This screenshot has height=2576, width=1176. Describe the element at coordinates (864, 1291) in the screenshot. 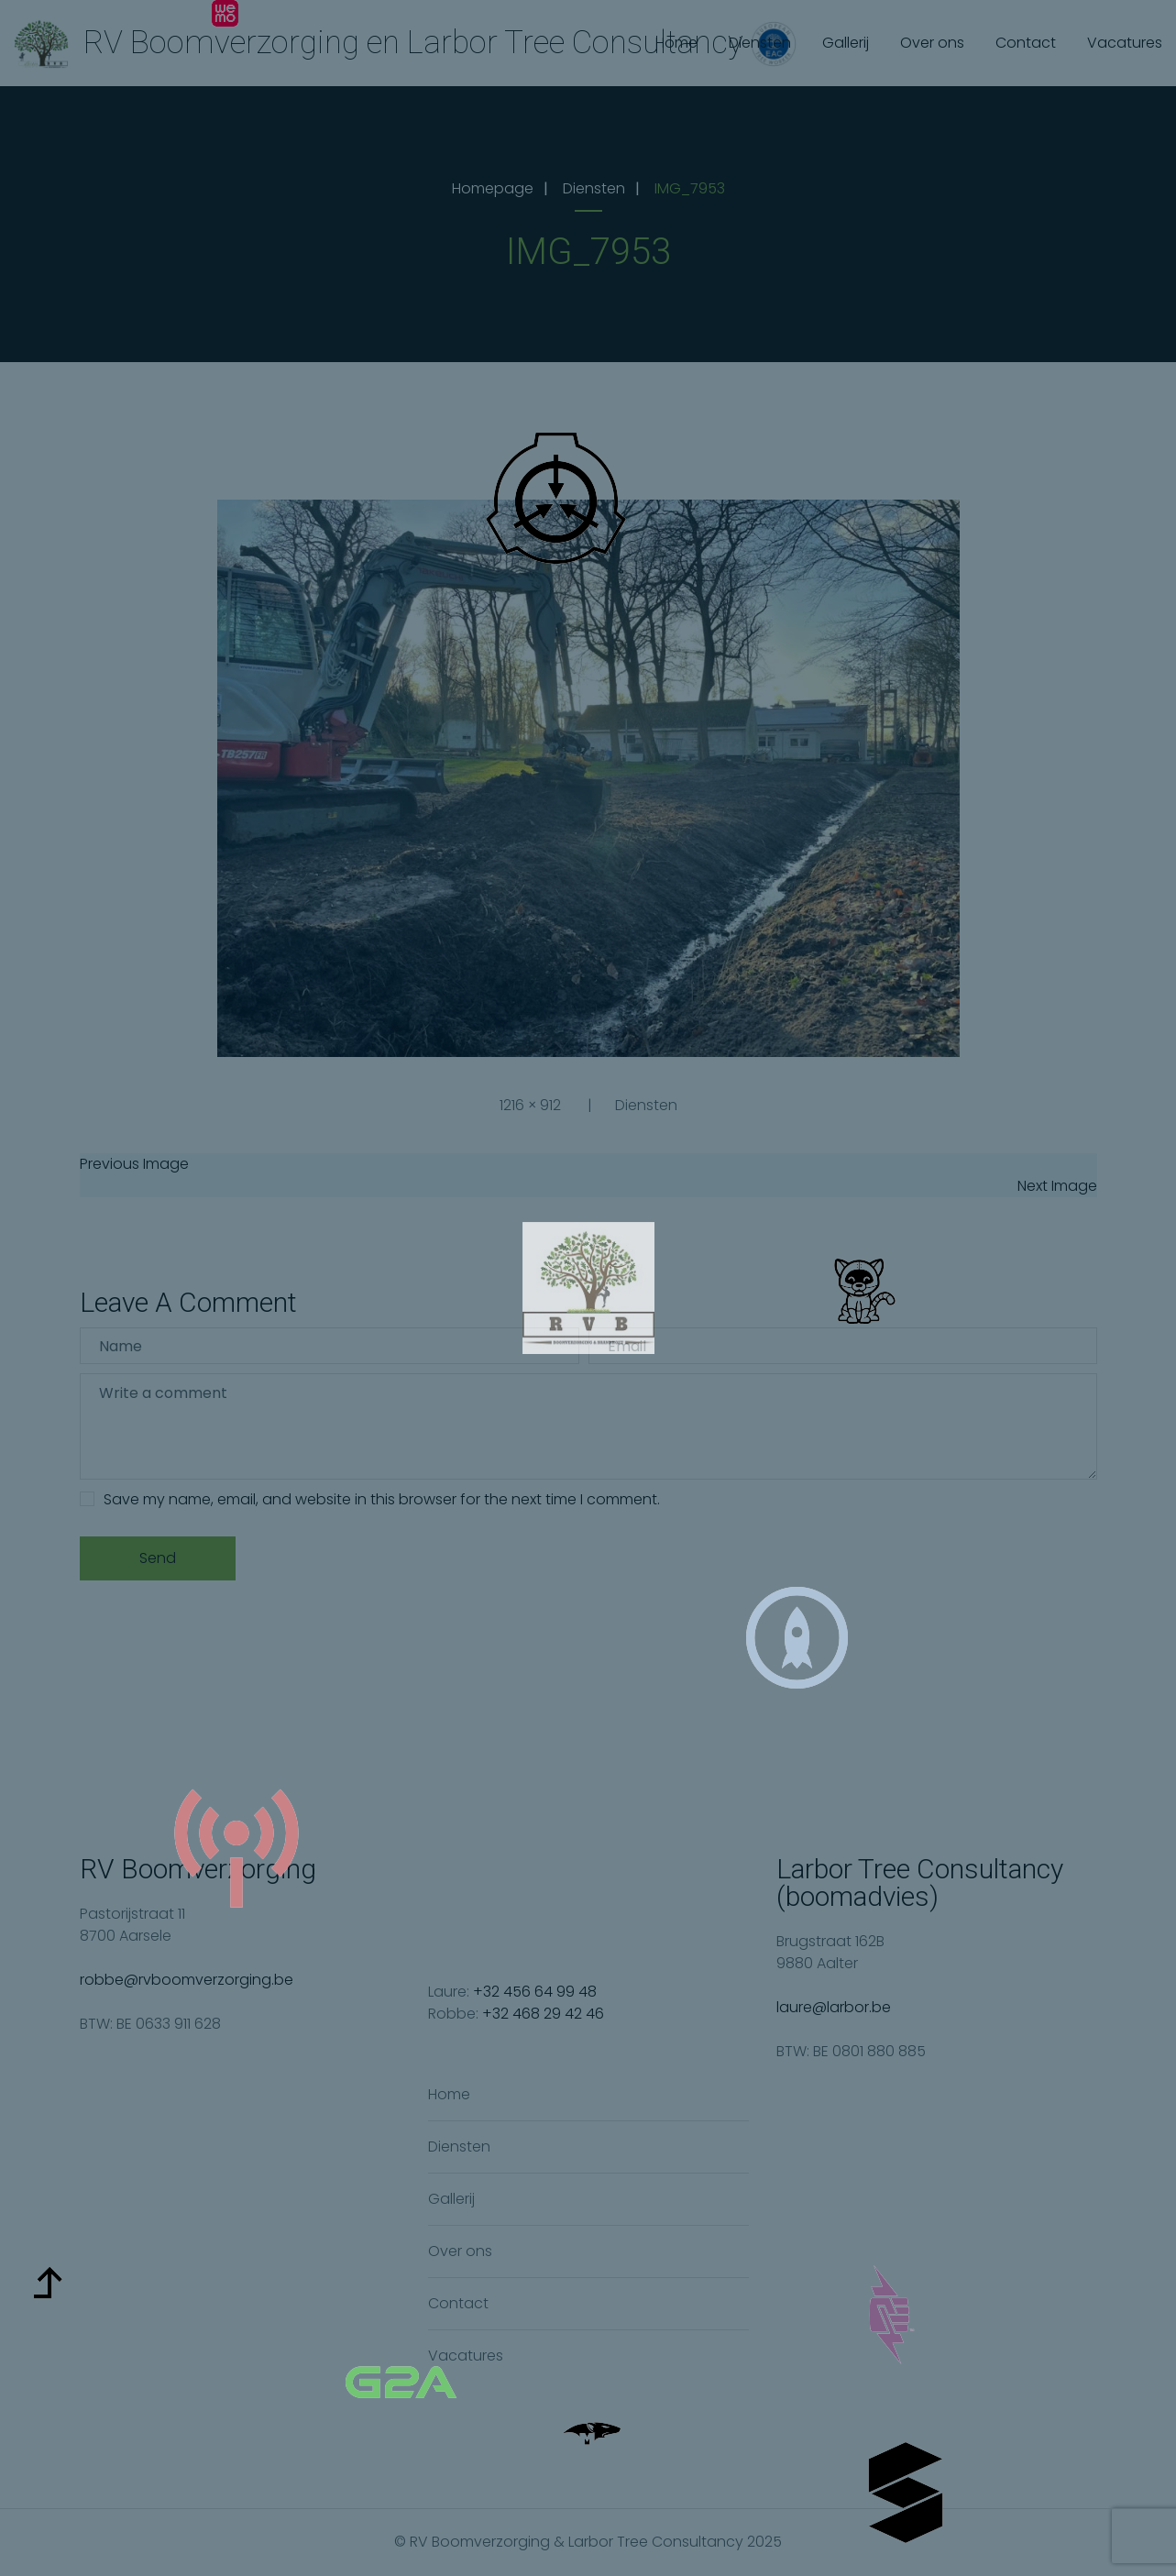

I see `tekton CI/CD pipeline platform logo` at that location.